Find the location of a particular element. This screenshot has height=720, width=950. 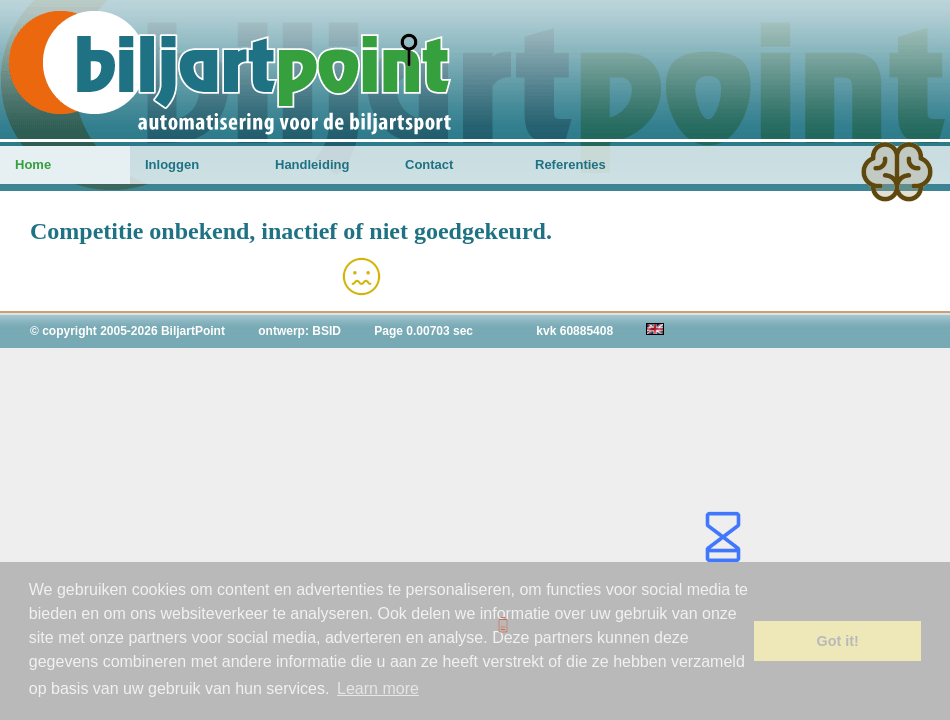

indicates medium battery level is located at coordinates (503, 625).